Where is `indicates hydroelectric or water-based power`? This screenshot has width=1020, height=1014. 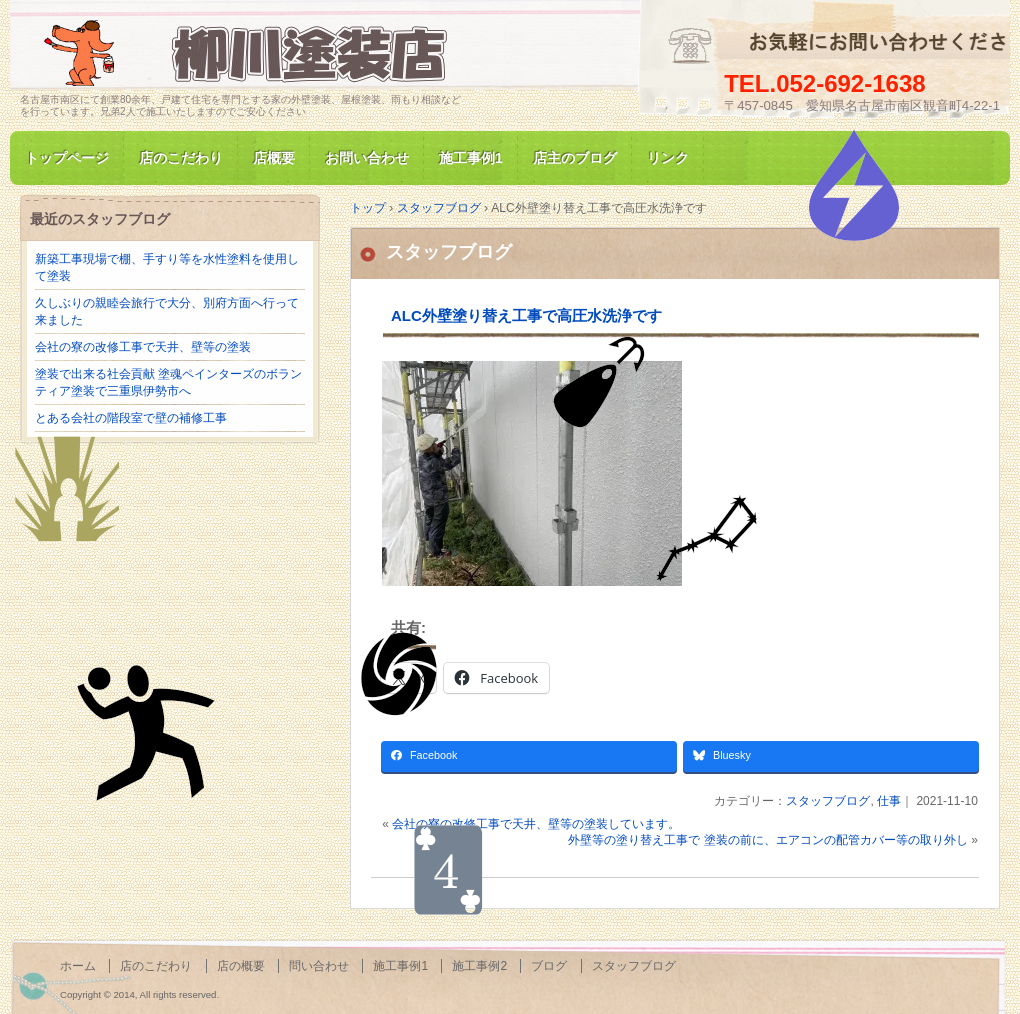 indicates hydroelectric or water-based power is located at coordinates (854, 184).